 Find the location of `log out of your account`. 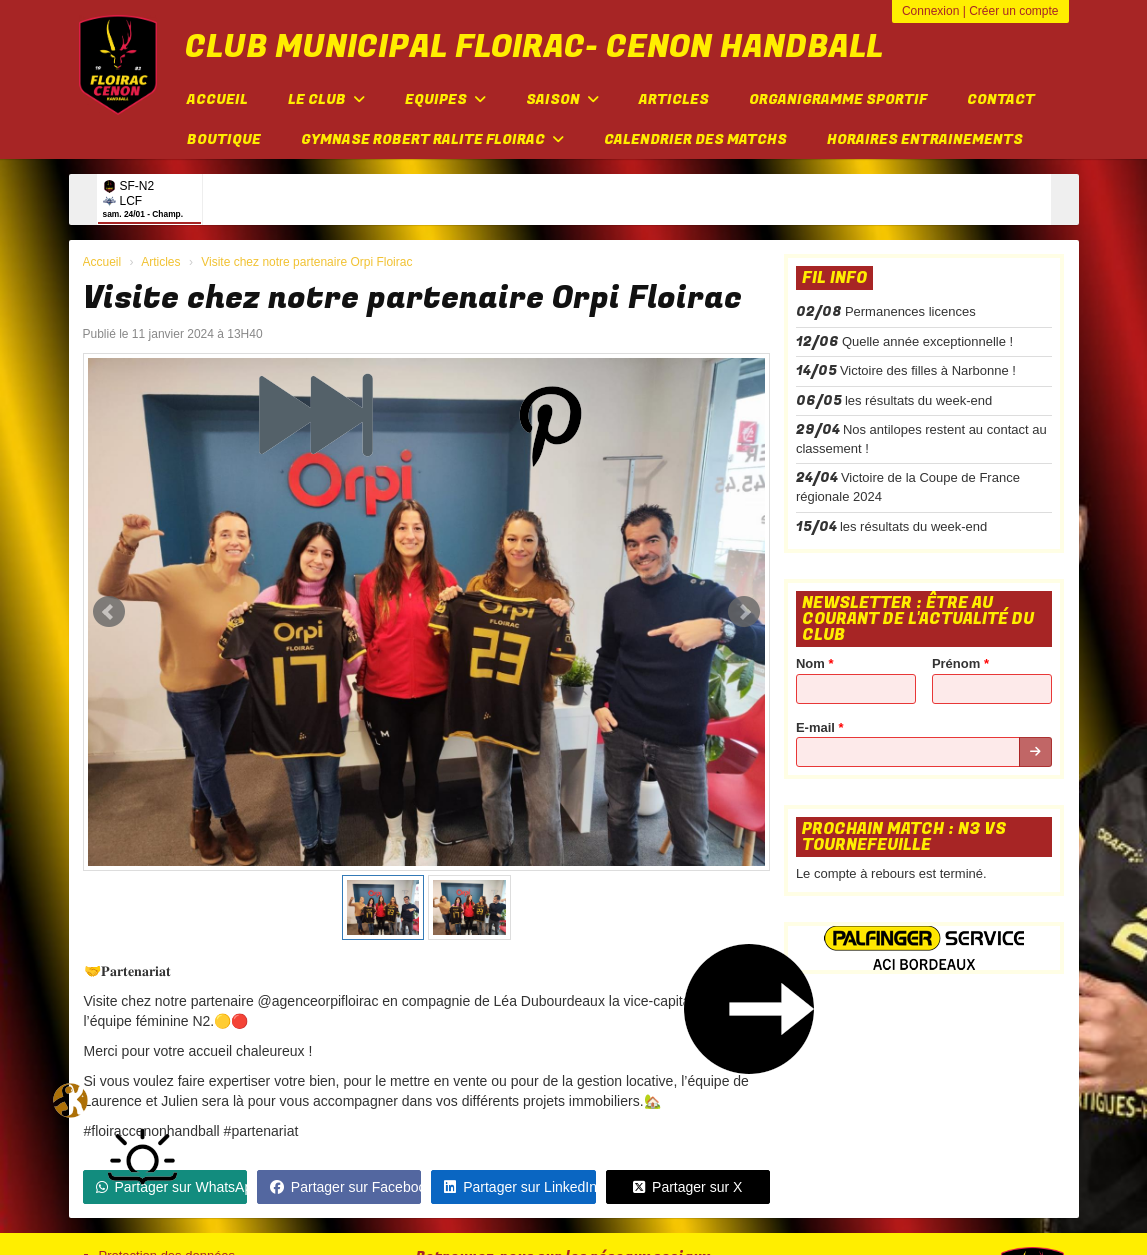

log out of your account is located at coordinates (749, 1009).